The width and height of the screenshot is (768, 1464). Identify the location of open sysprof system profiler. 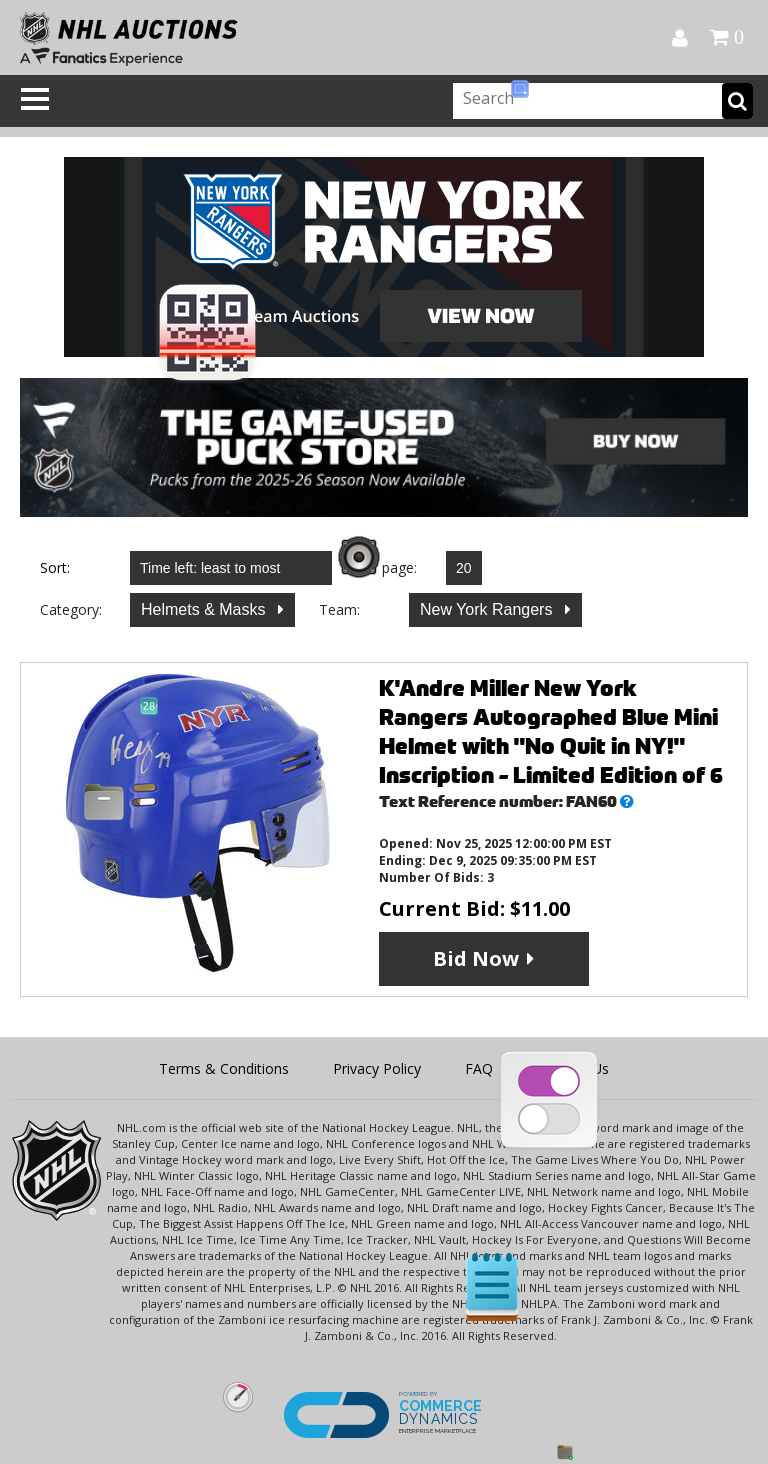
(238, 1397).